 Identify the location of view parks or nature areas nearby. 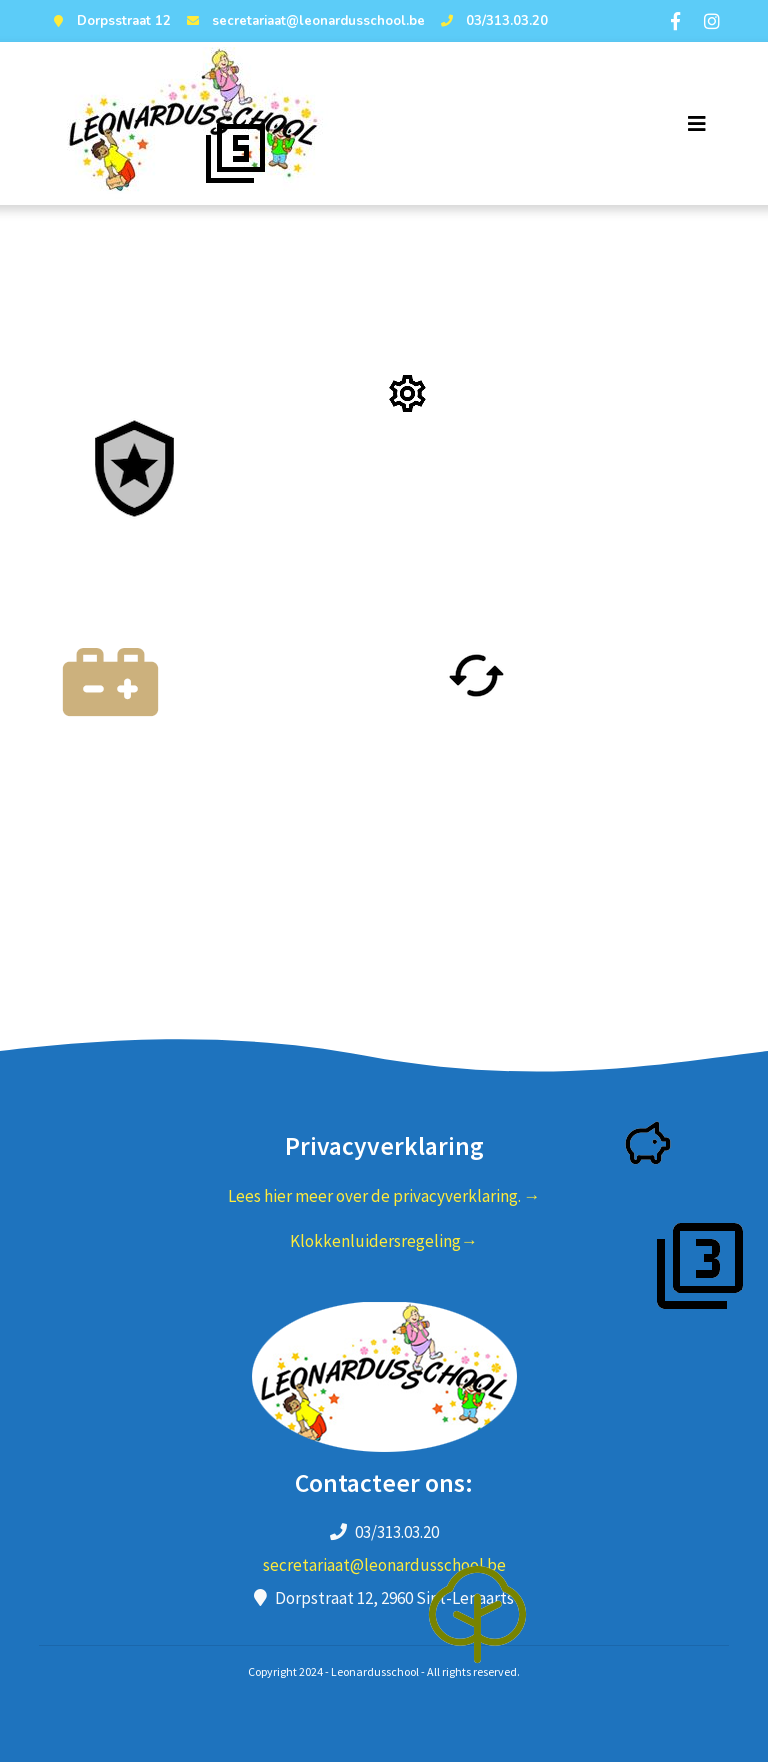
(477, 1614).